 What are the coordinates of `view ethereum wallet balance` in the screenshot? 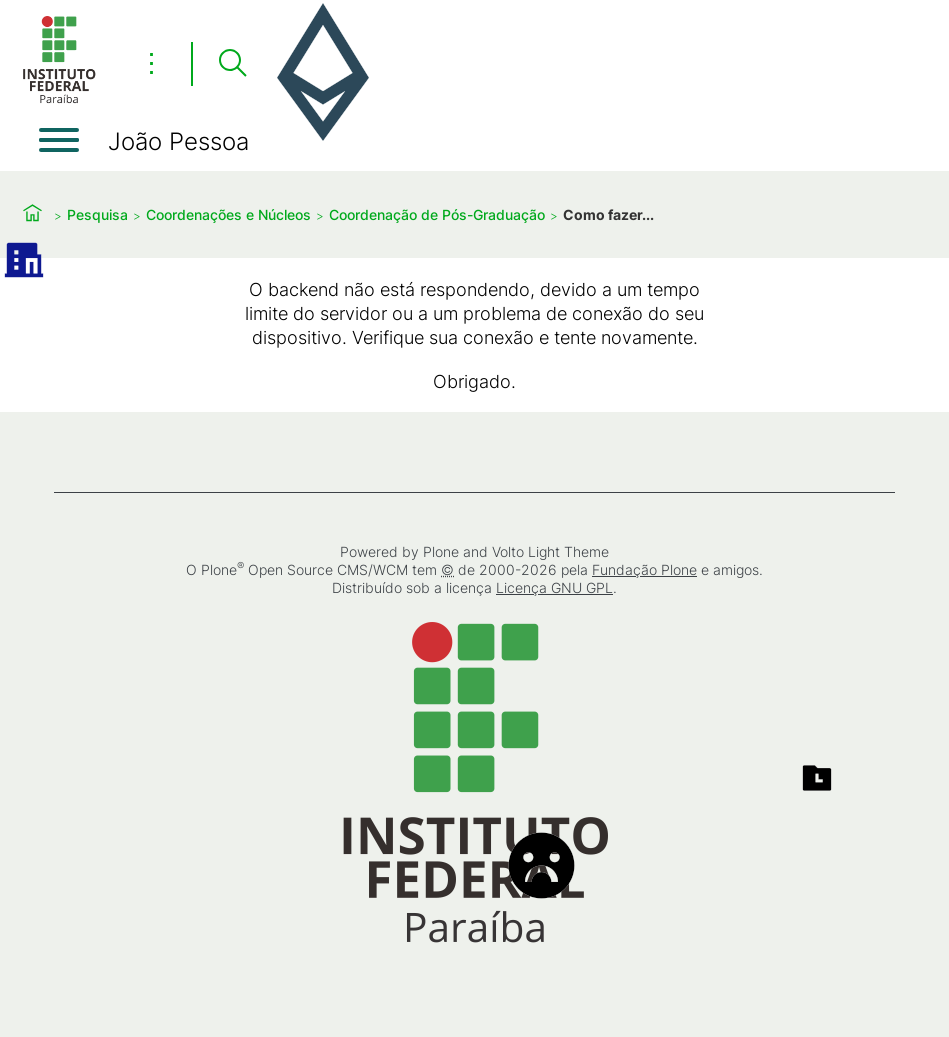 It's located at (323, 72).